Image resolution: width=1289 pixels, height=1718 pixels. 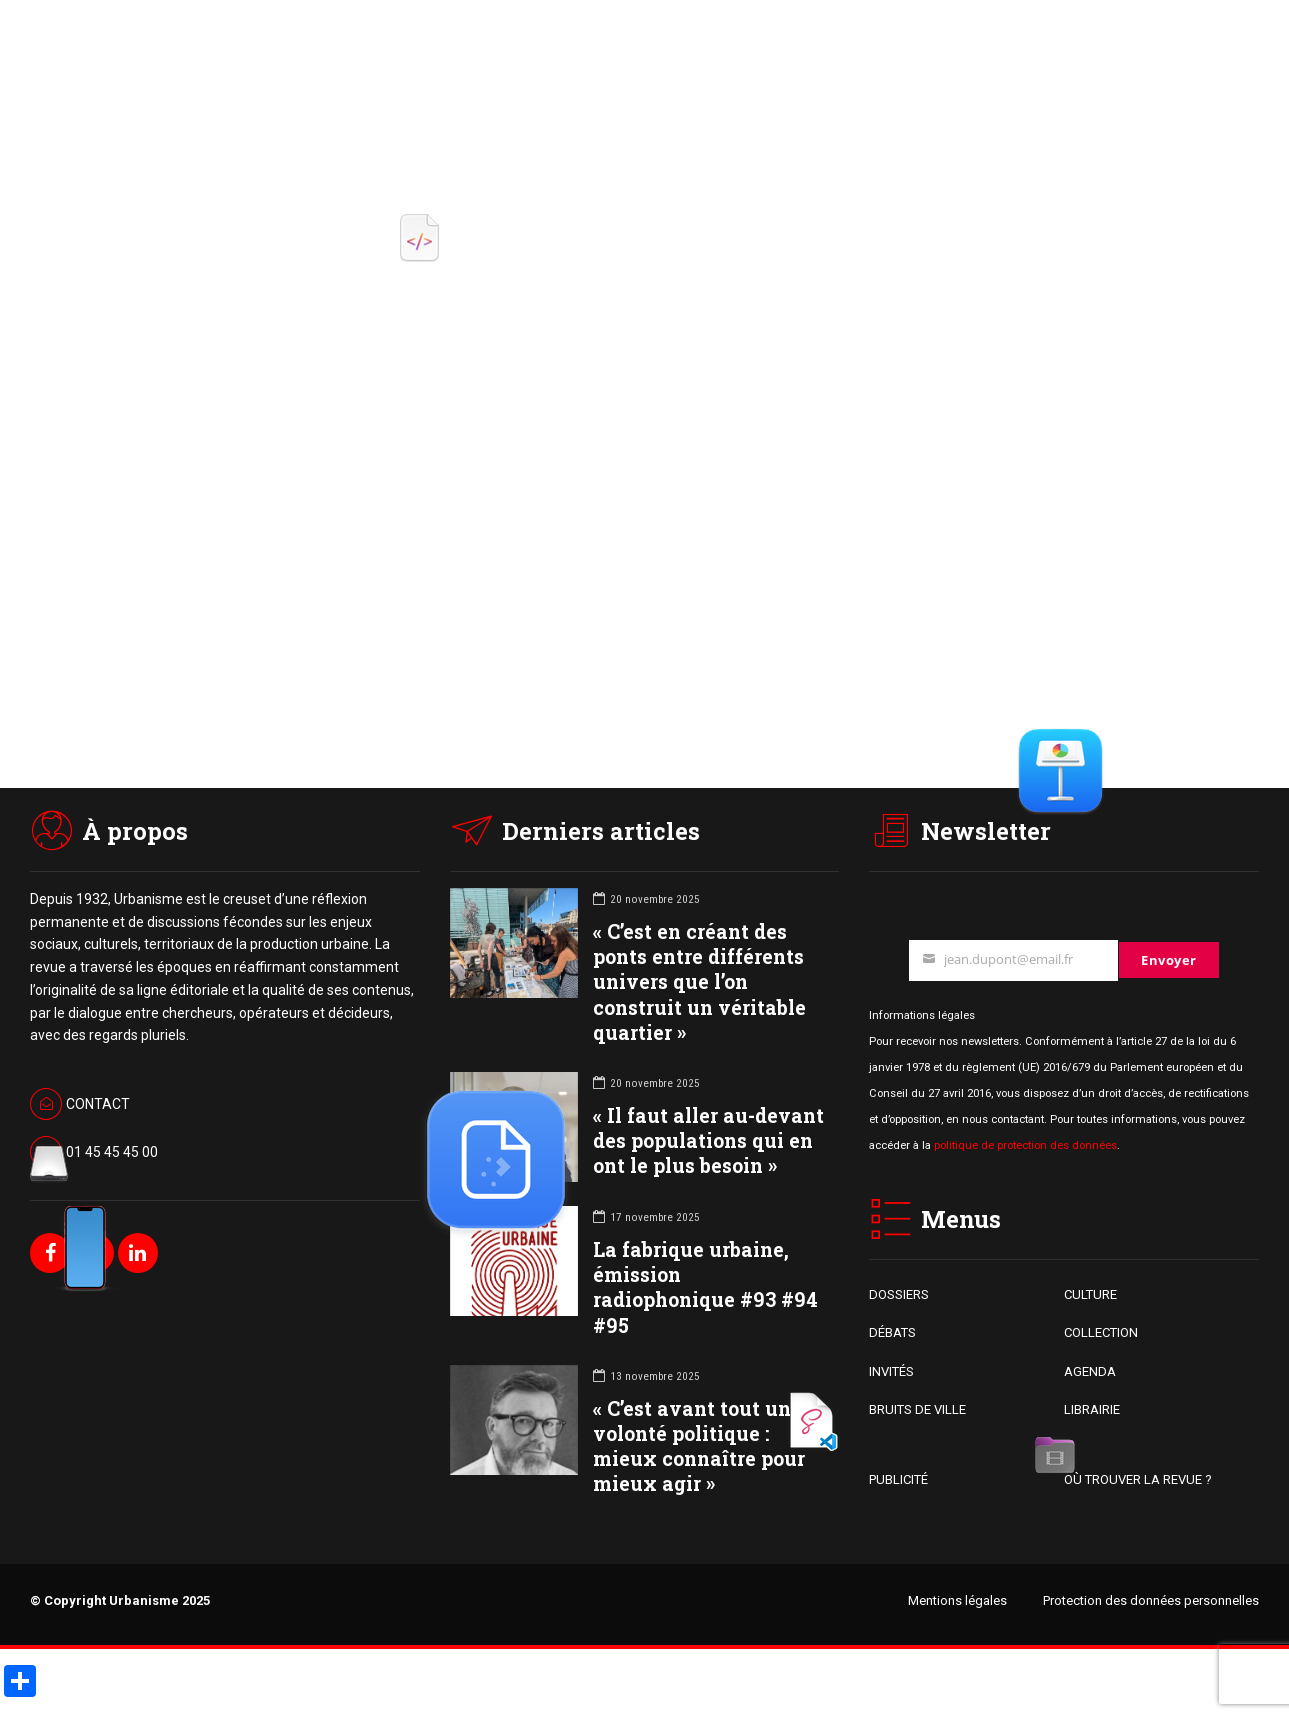 What do you see at coordinates (1055, 1455) in the screenshot?
I see `open your videos folder` at bounding box center [1055, 1455].